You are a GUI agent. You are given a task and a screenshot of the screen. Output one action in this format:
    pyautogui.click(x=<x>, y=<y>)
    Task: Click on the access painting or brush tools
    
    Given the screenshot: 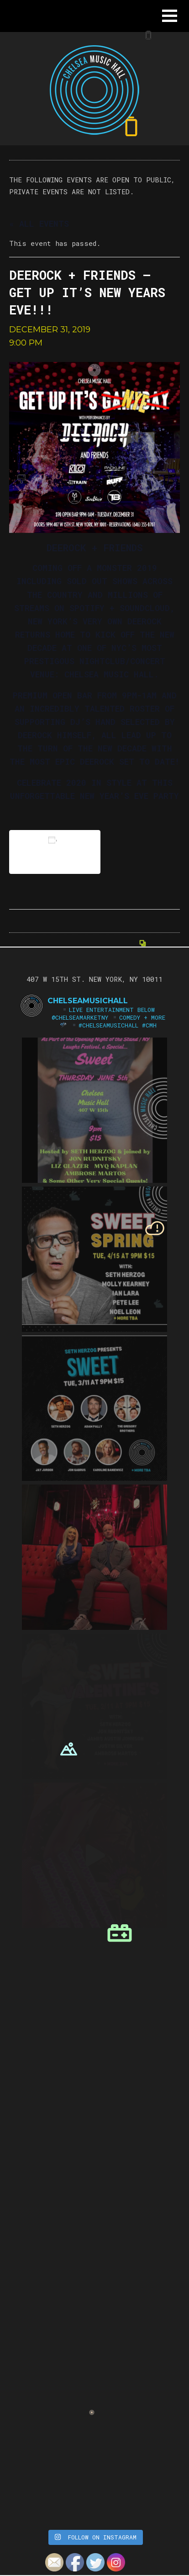 What is the action you would take?
    pyautogui.click(x=21, y=479)
    